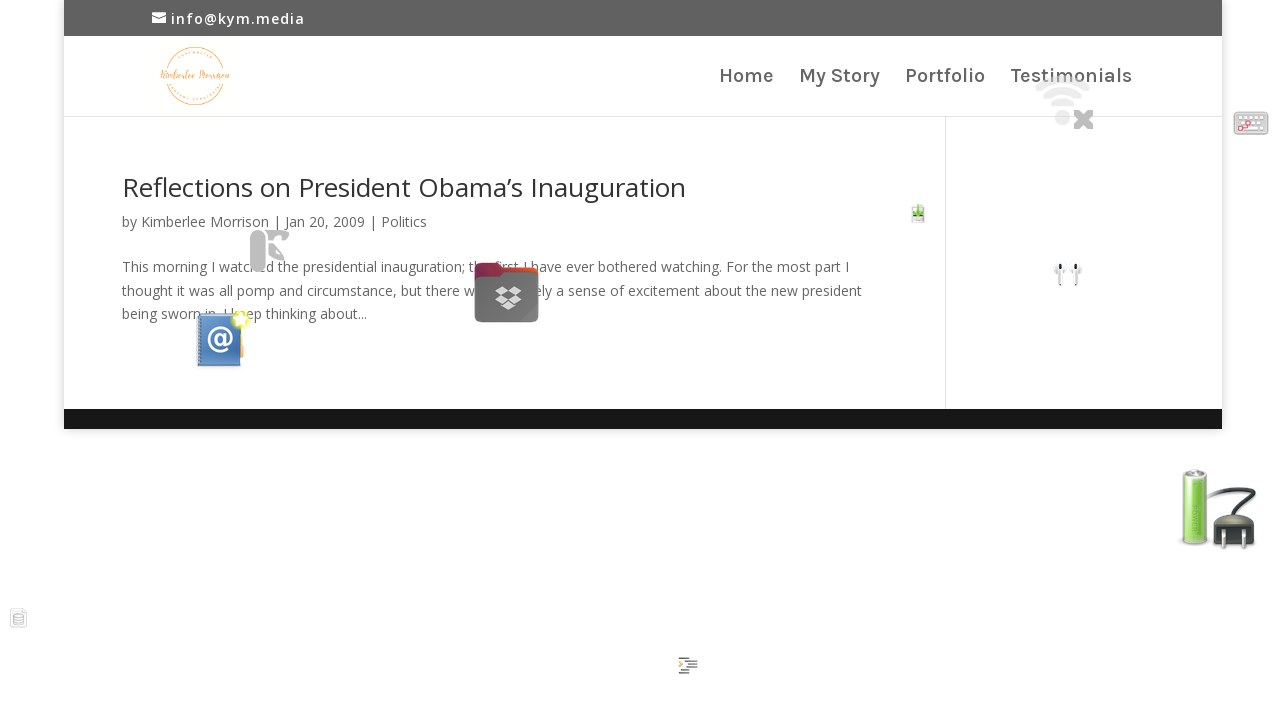  What do you see at coordinates (1215, 507) in the screenshot?
I see `battery fully charged and connected to power` at bounding box center [1215, 507].